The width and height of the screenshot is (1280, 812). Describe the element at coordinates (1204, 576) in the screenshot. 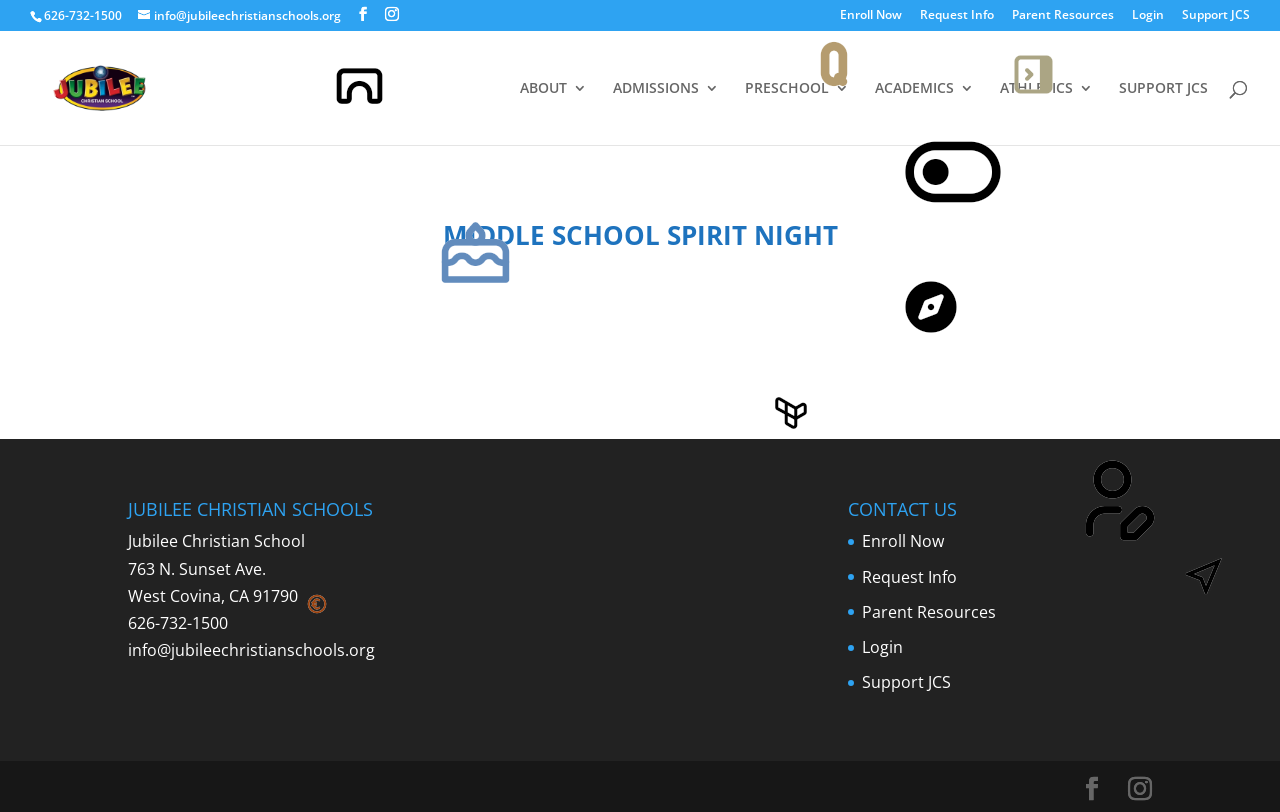

I see `access navigation or get directions` at that location.